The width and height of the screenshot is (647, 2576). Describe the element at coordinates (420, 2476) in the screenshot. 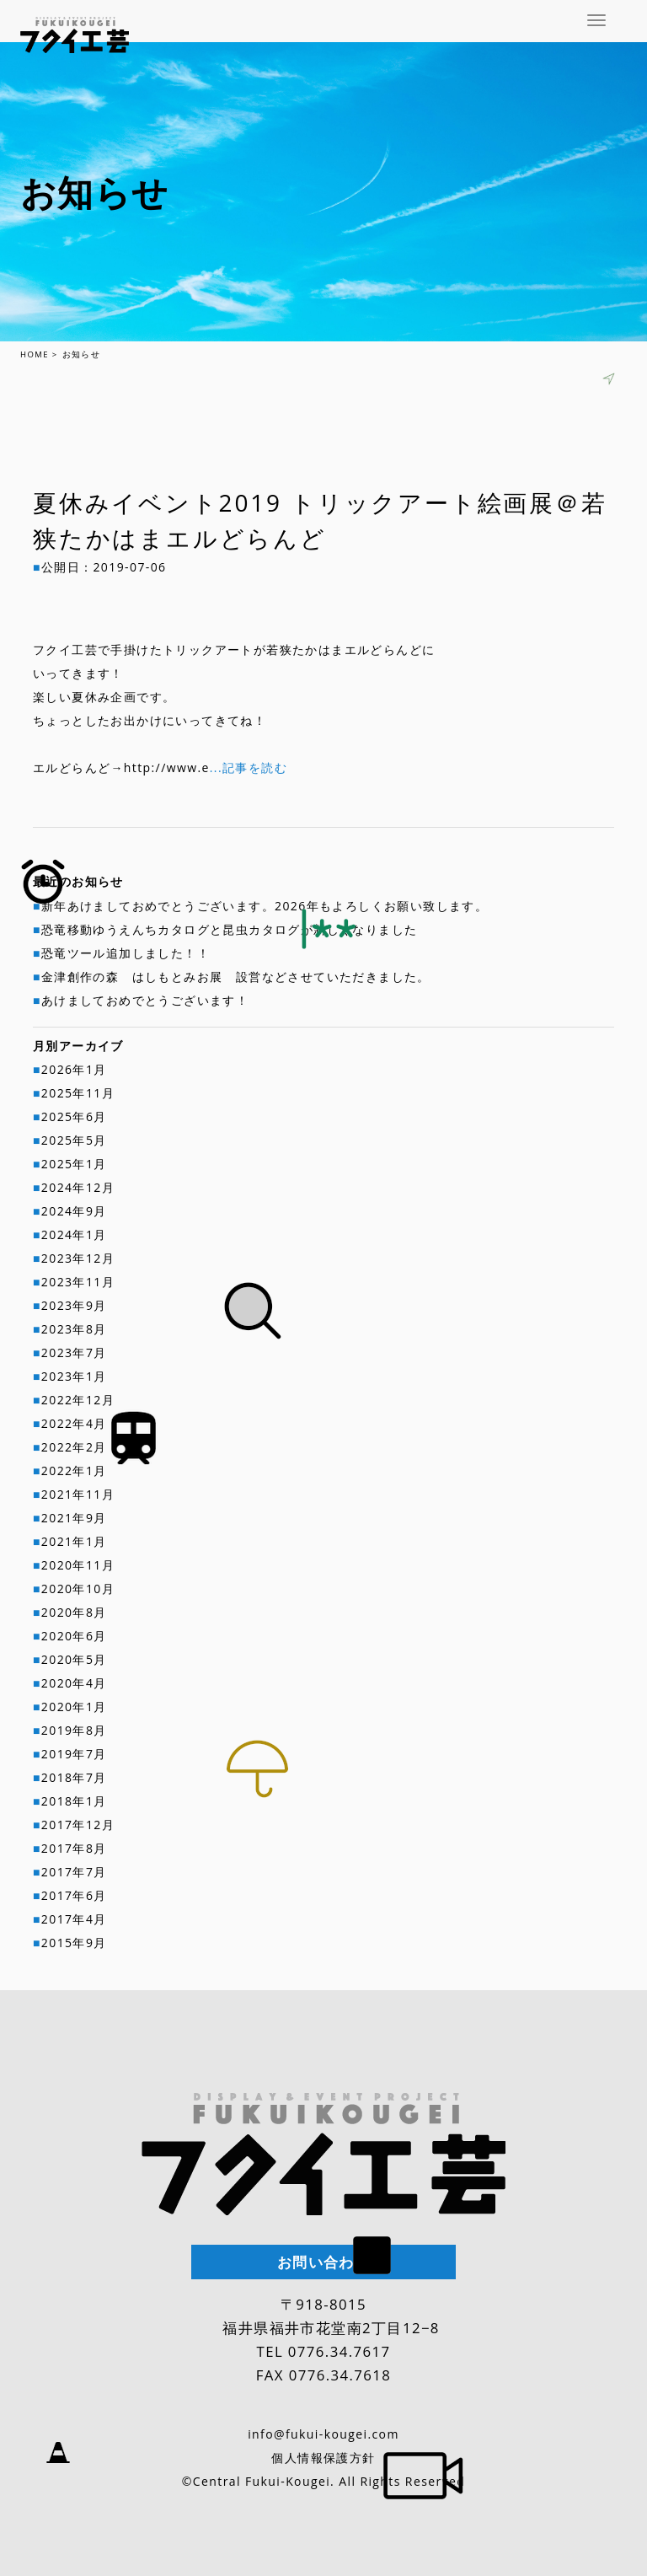

I see `start video recording` at that location.